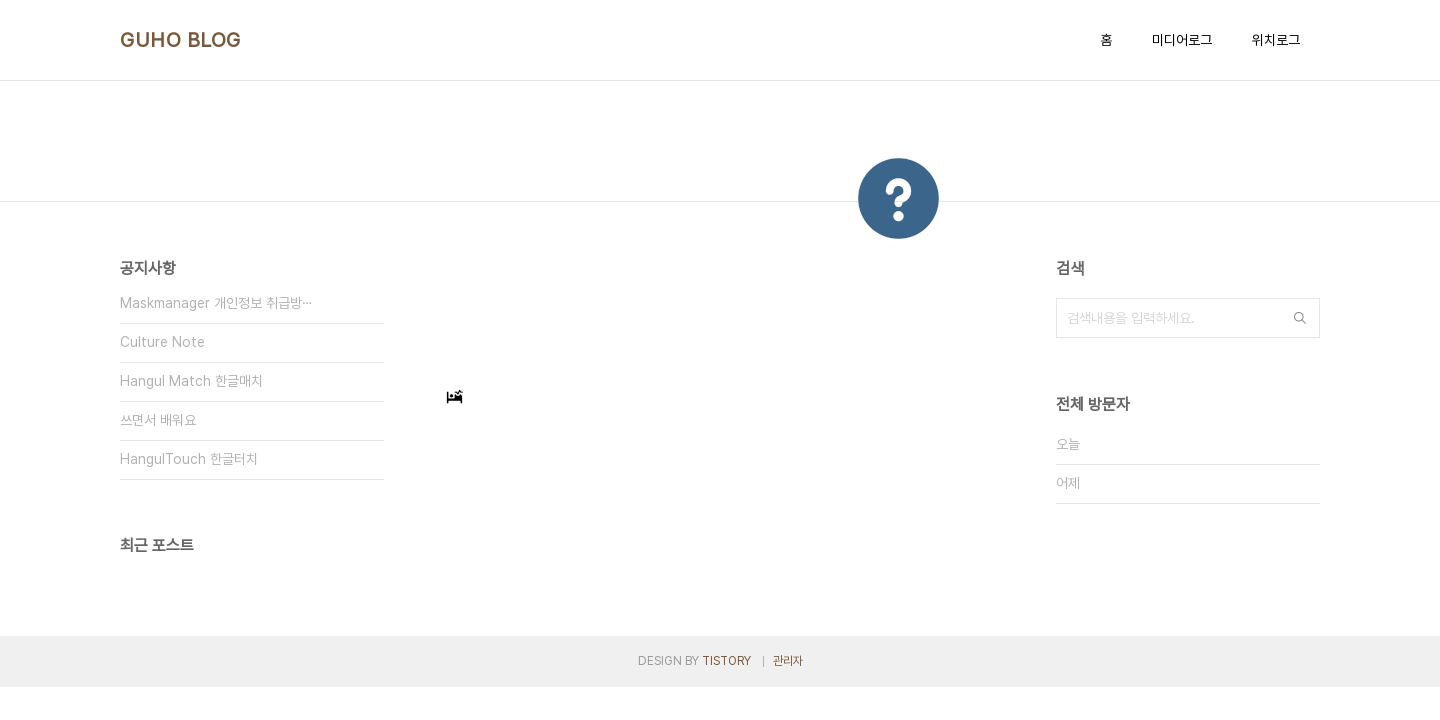 The width and height of the screenshot is (1440, 720). What do you see at coordinates (454, 397) in the screenshot?
I see `view patient procedures or medical records` at bounding box center [454, 397].